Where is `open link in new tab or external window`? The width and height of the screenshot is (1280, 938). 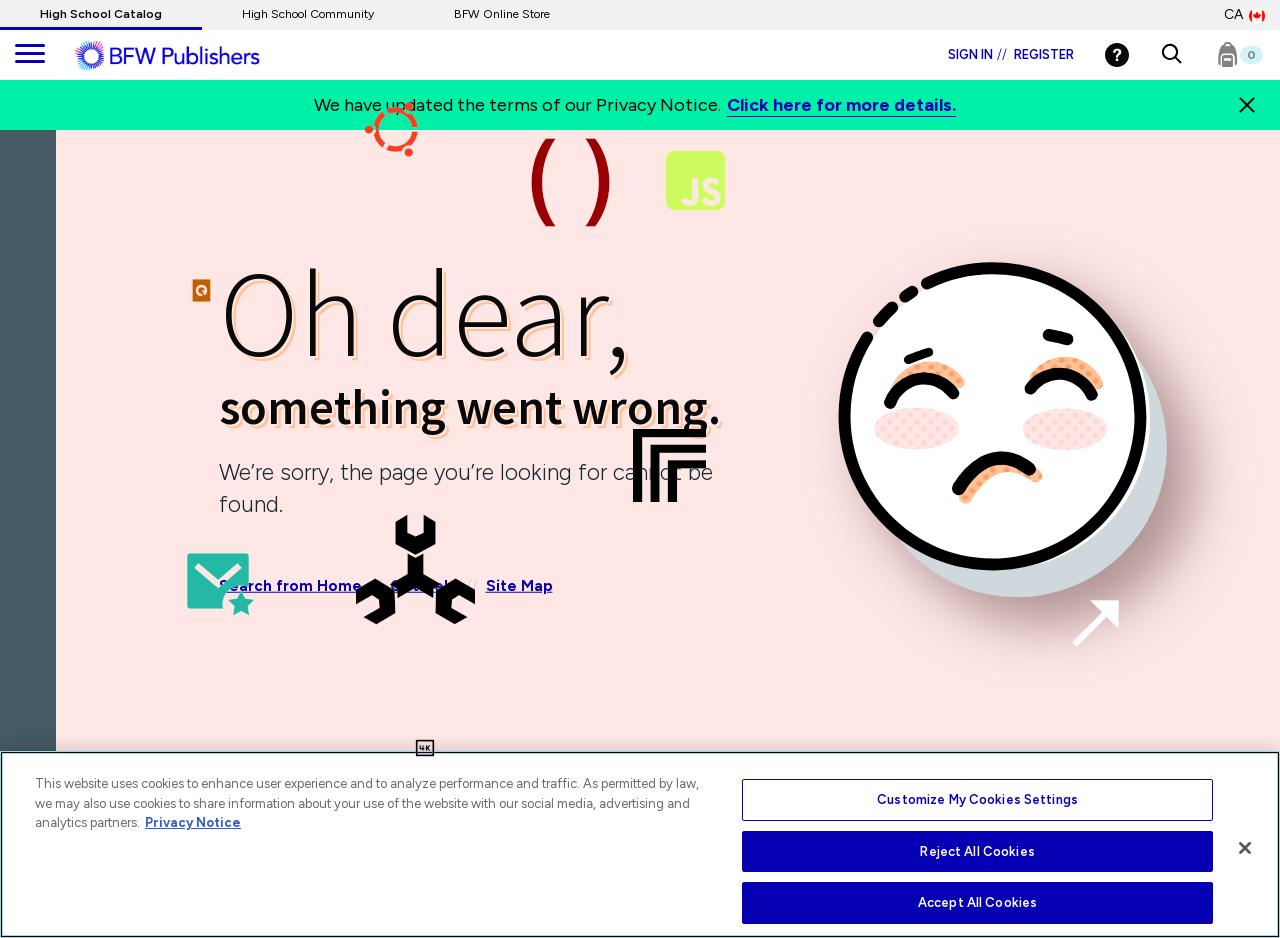
open link in new tab or external window is located at coordinates (1096, 622).